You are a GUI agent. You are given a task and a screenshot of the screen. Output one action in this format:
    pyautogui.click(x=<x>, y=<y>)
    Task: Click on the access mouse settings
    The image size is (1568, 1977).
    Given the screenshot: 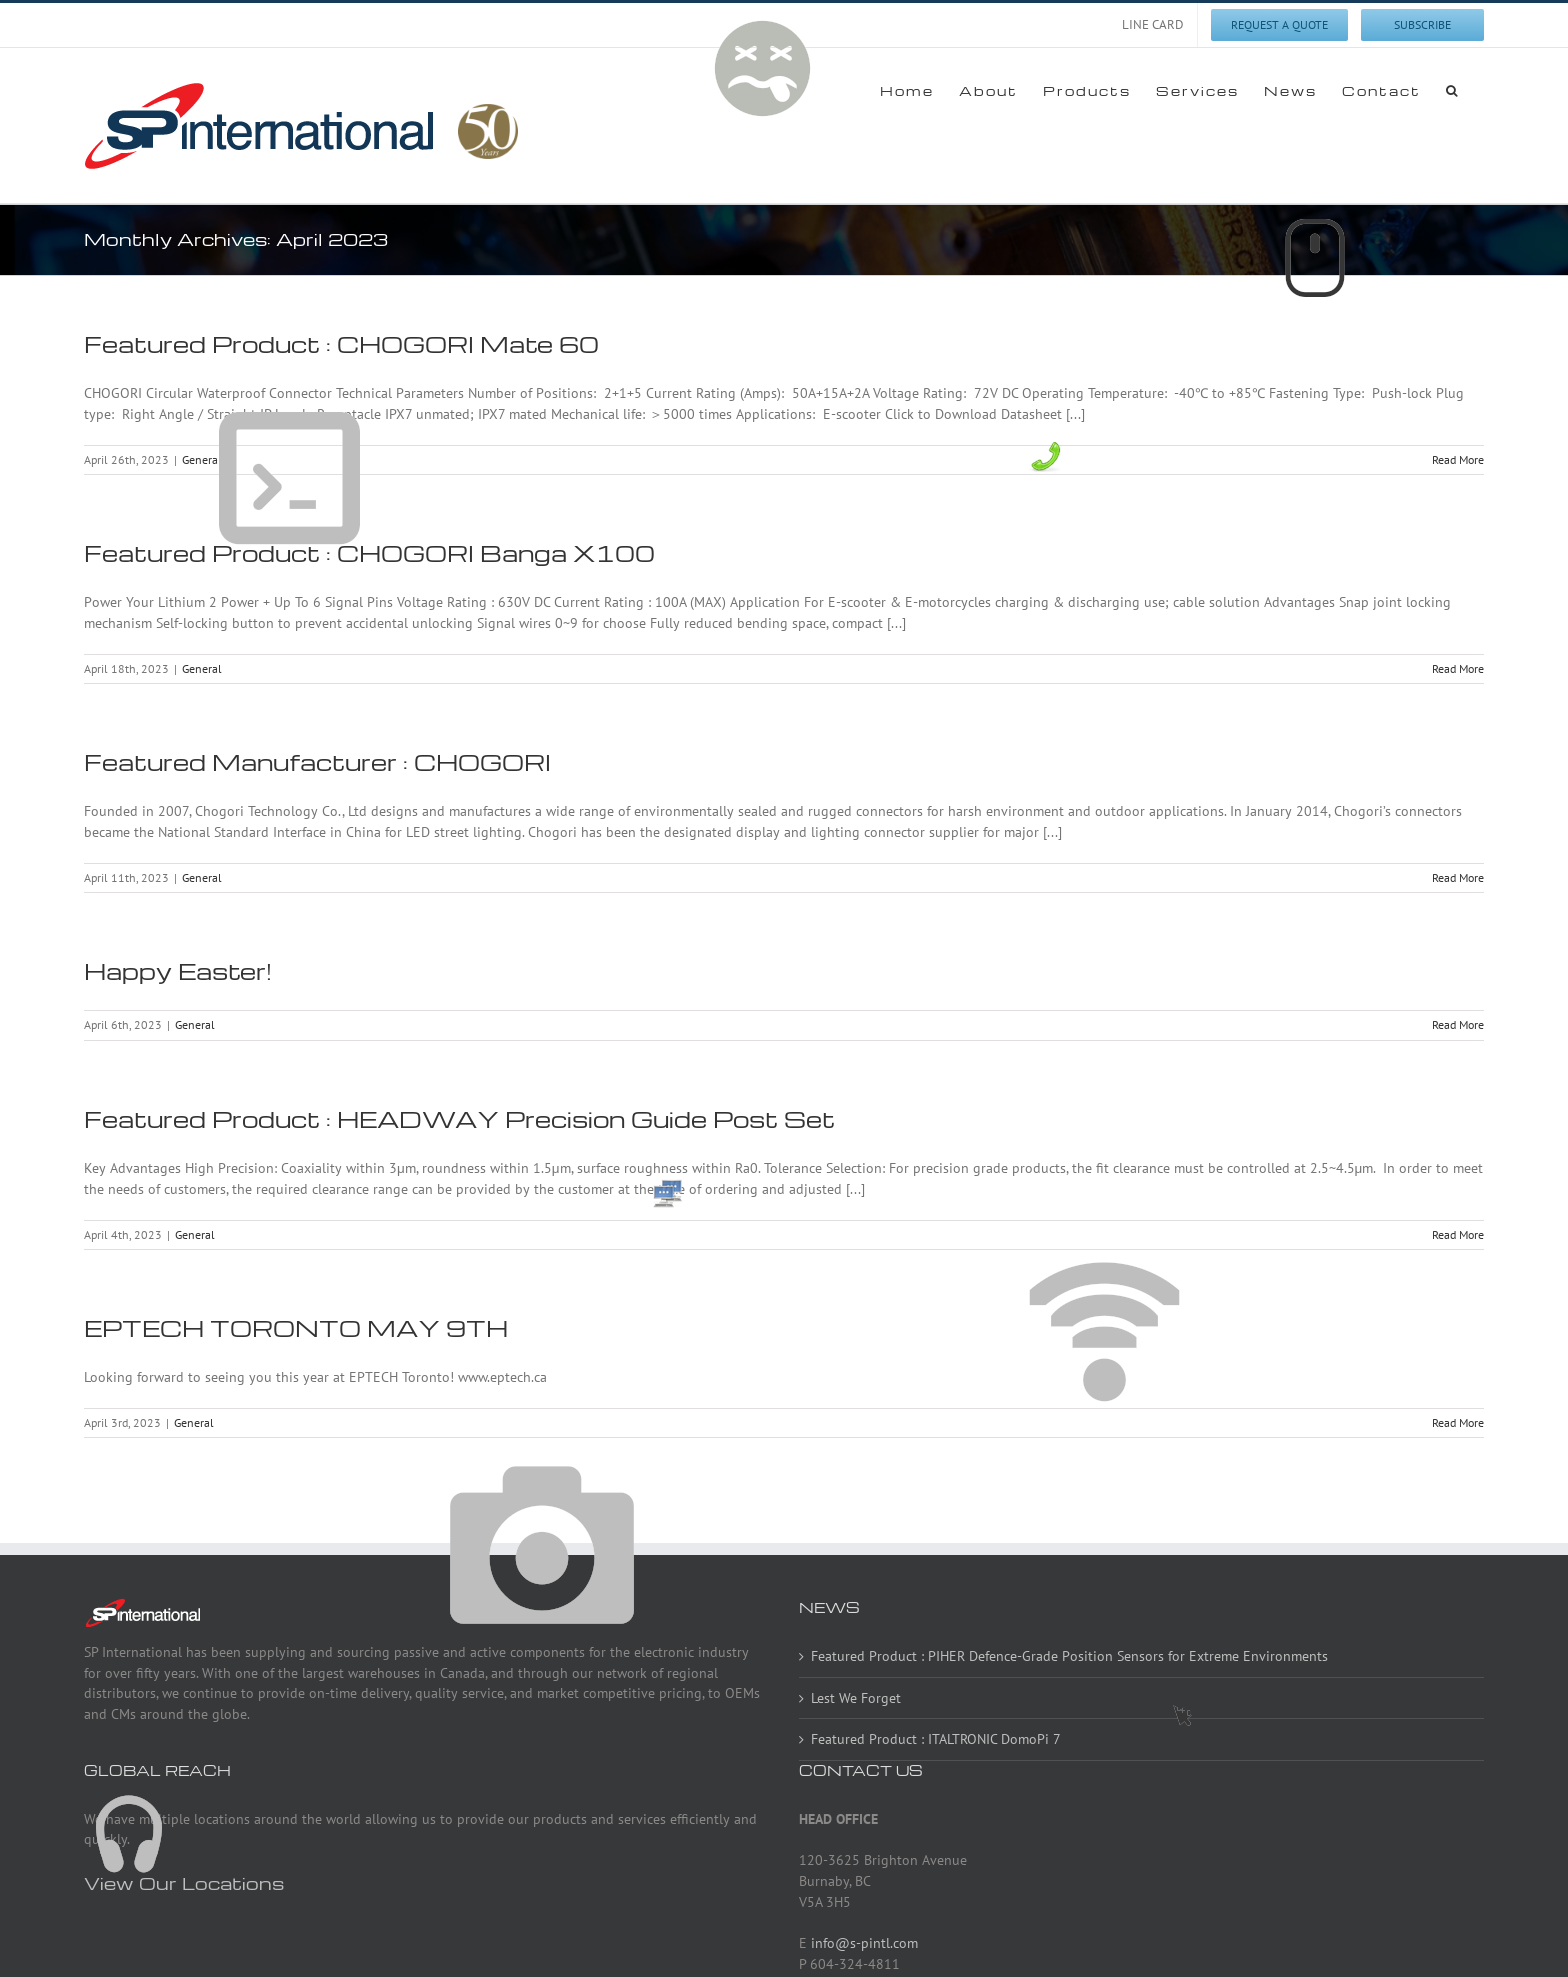 What is the action you would take?
    pyautogui.click(x=1315, y=258)
    